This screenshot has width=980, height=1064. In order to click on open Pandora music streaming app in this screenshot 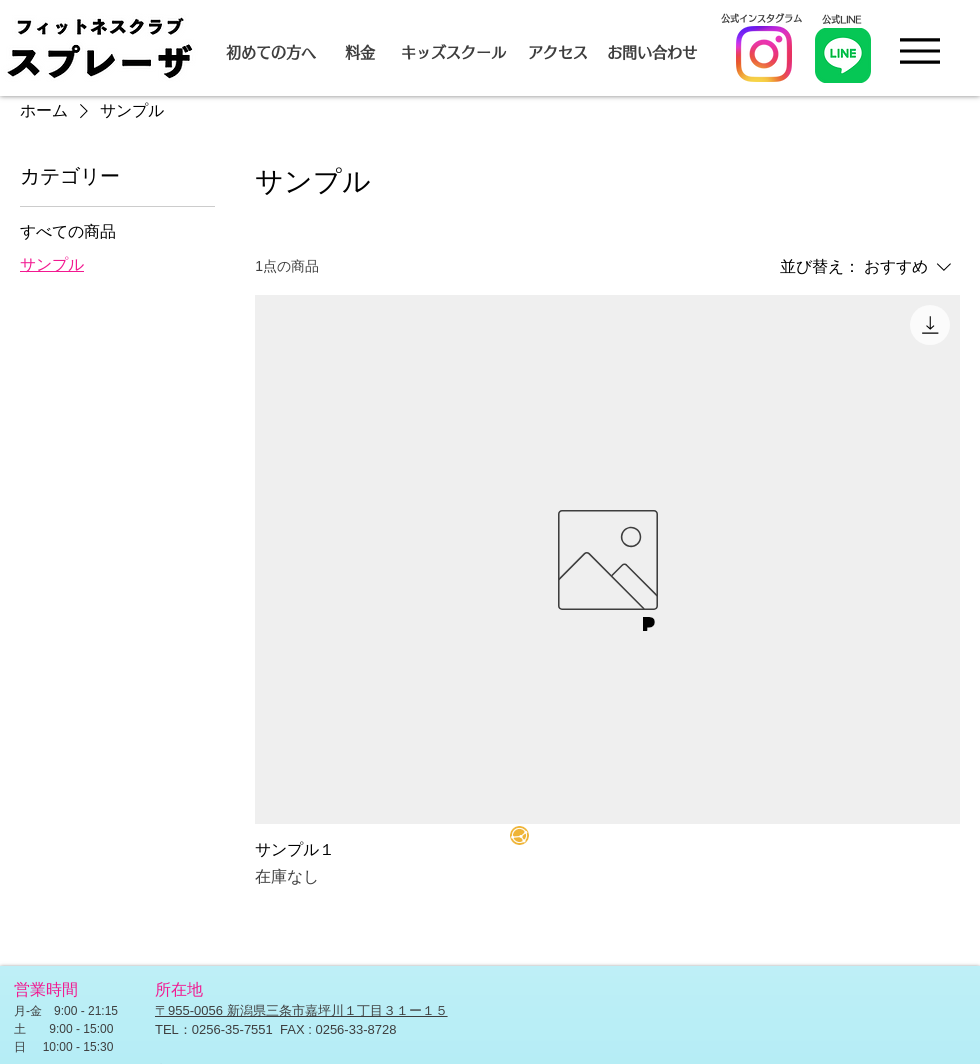, I will do `click(649, 624)`.